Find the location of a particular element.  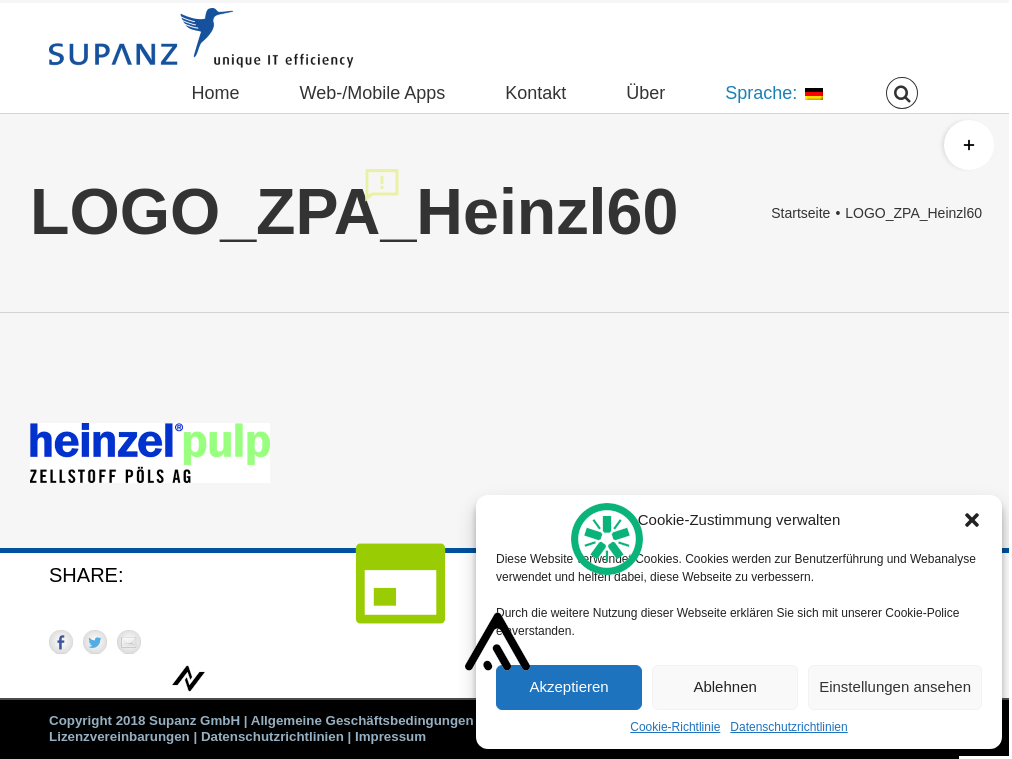

jasmine testing framework logo is located at coordinates (607, 539).